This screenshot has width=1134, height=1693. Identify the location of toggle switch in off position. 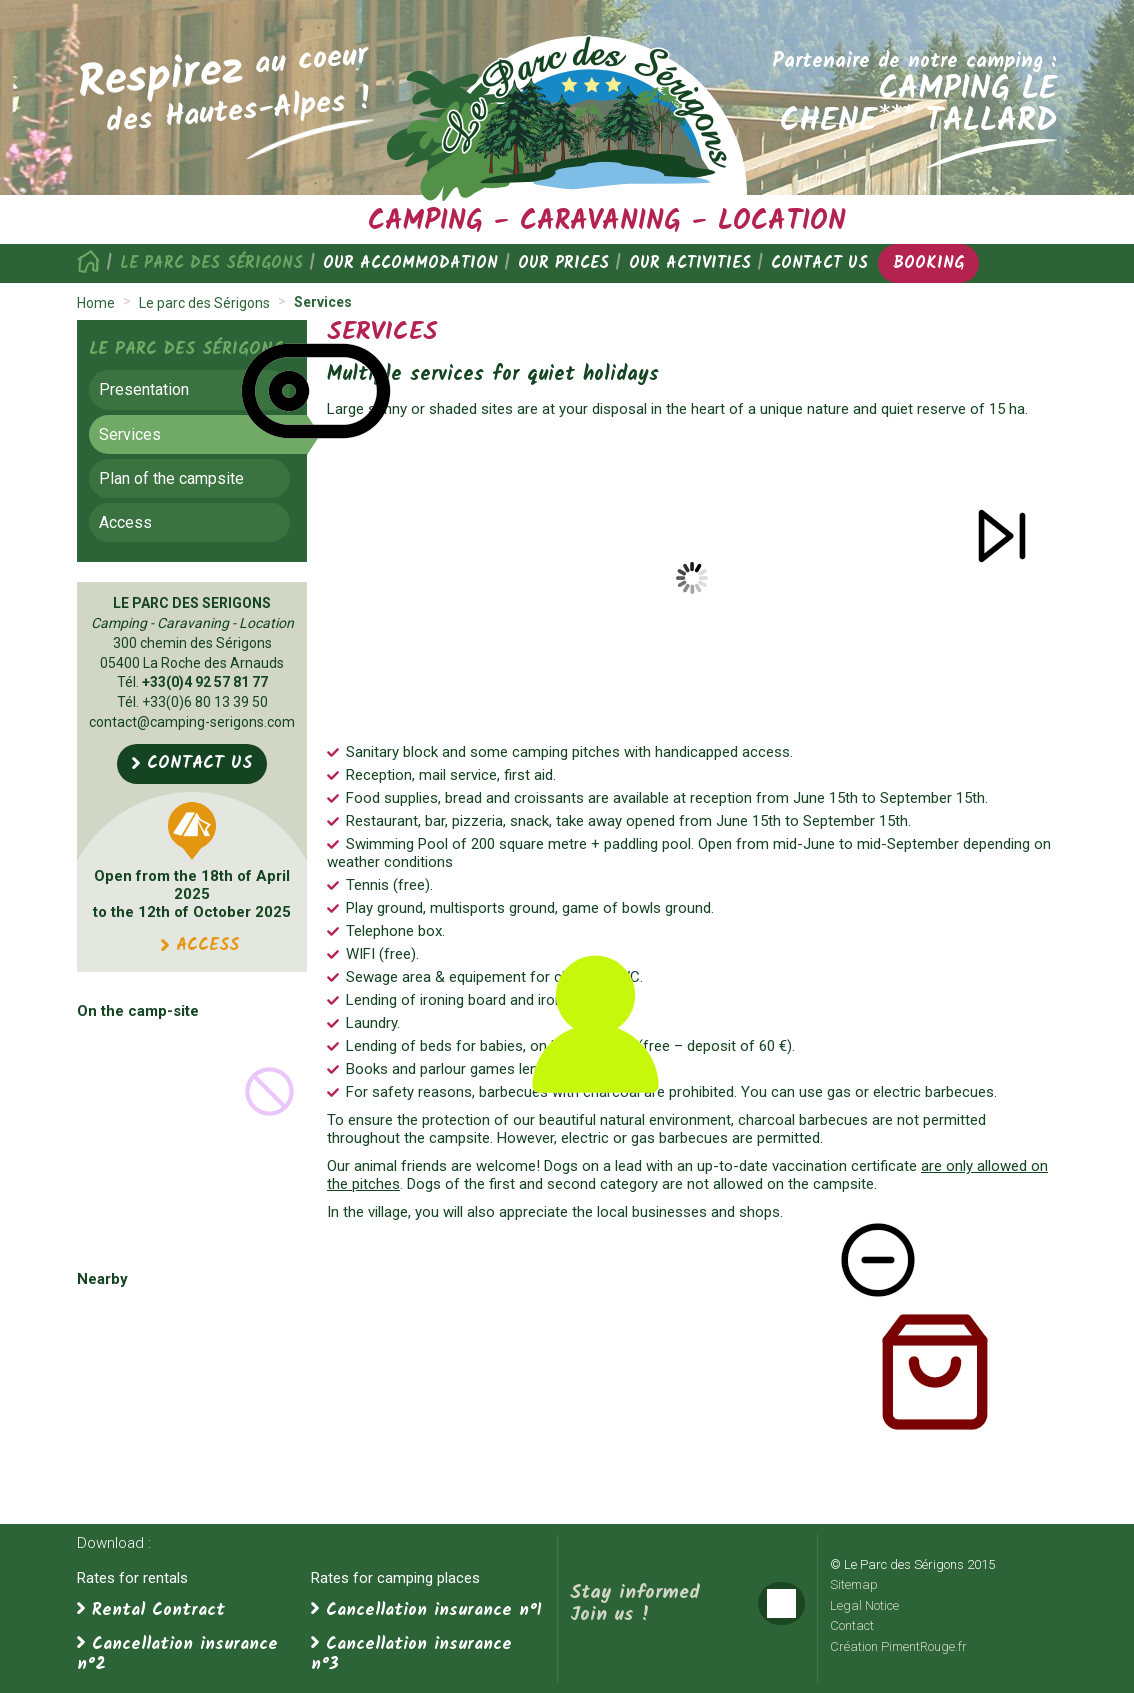
(316, 391).